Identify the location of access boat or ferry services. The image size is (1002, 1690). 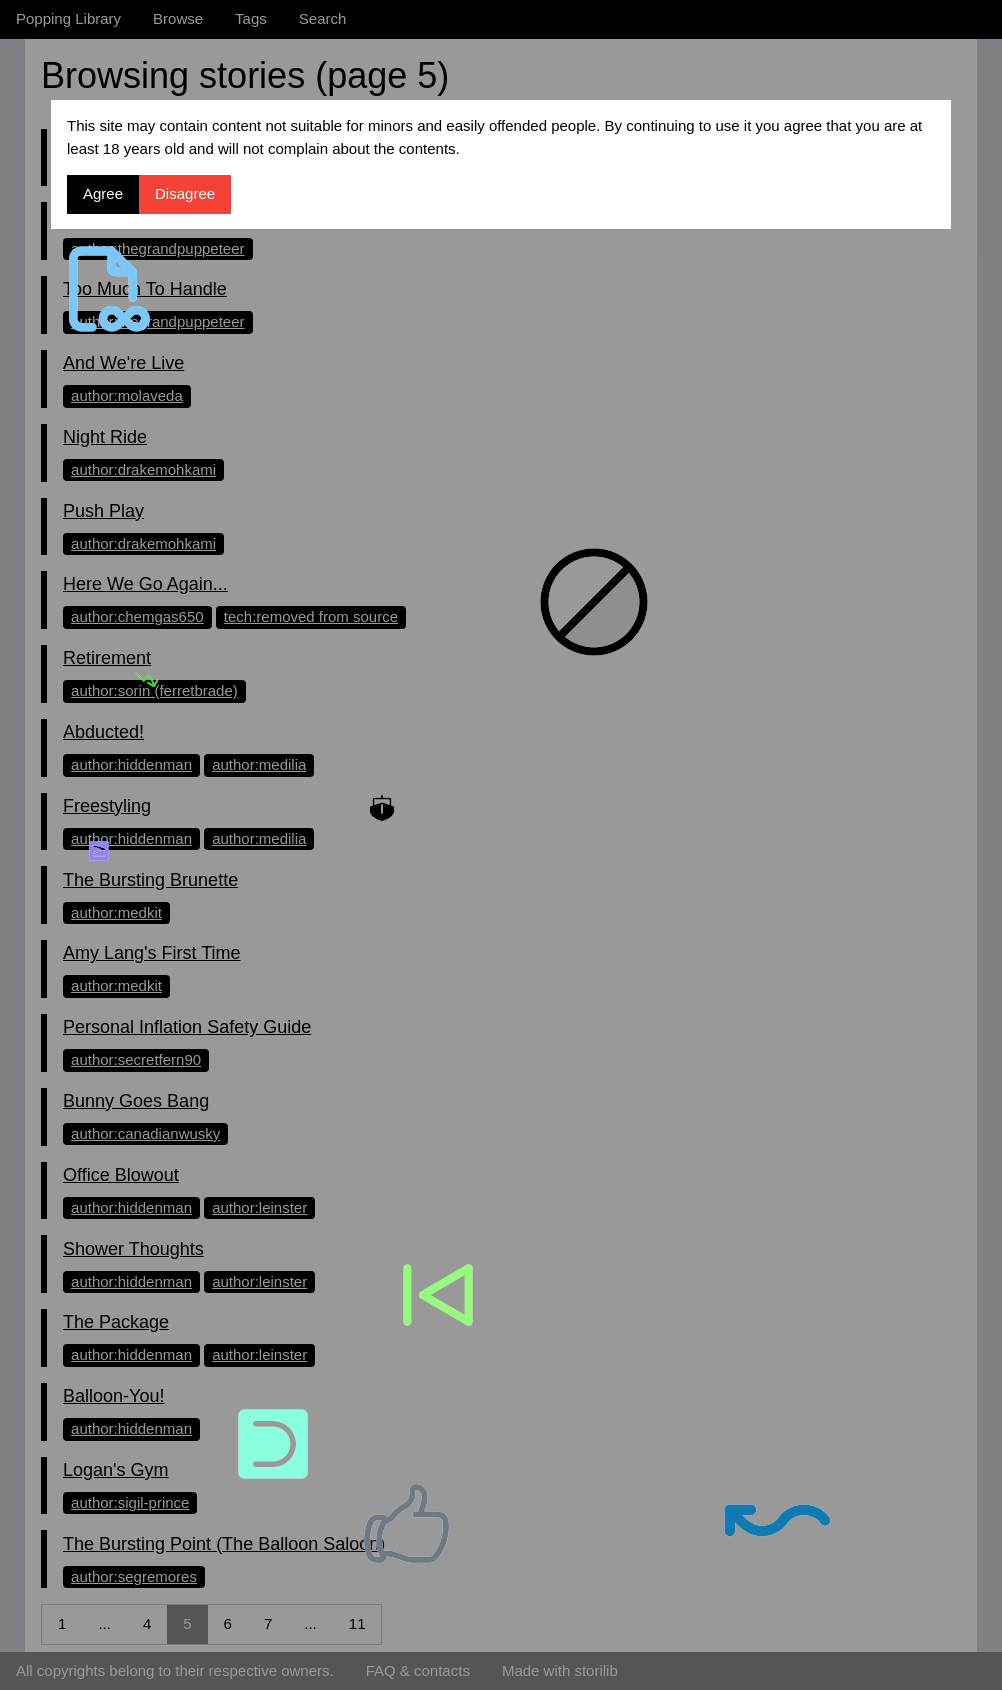
(382, 808).